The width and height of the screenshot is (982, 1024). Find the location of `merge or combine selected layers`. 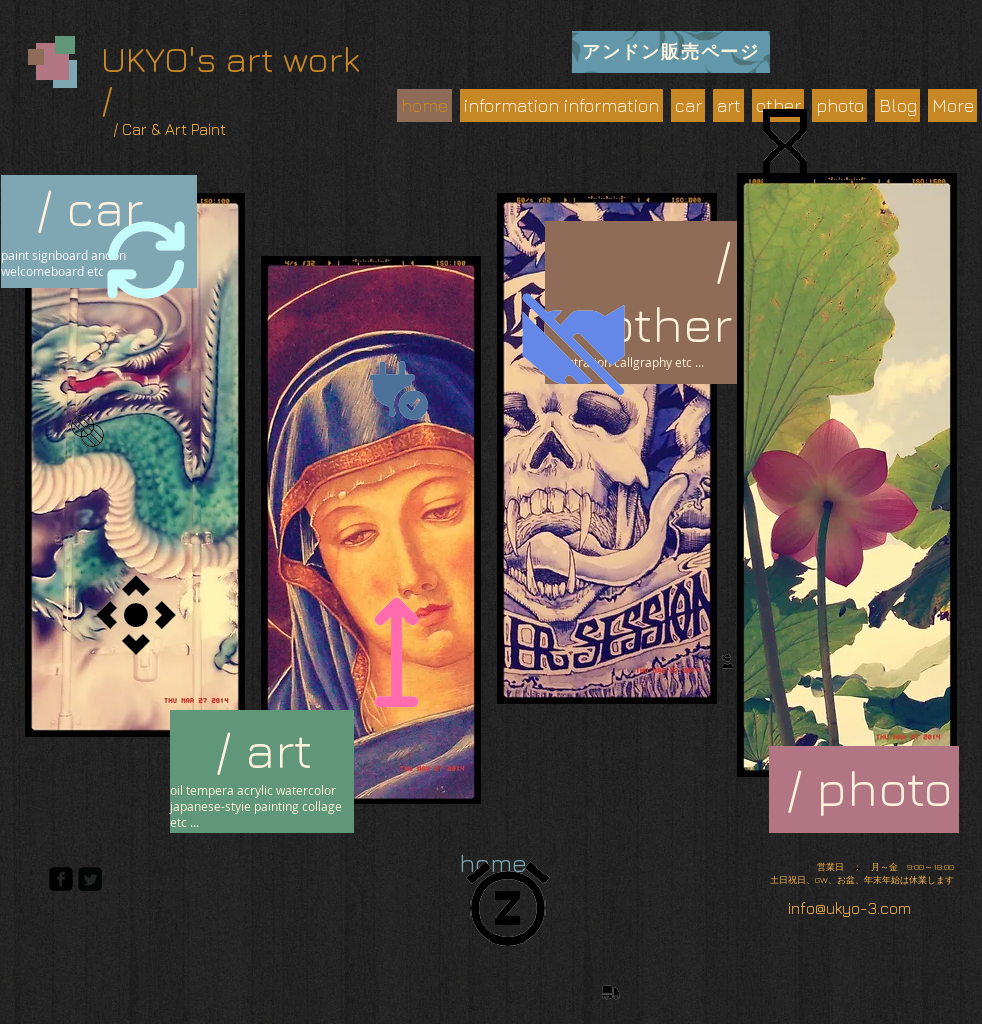

merge or combine selected layers is located at coordinates (87, 430).